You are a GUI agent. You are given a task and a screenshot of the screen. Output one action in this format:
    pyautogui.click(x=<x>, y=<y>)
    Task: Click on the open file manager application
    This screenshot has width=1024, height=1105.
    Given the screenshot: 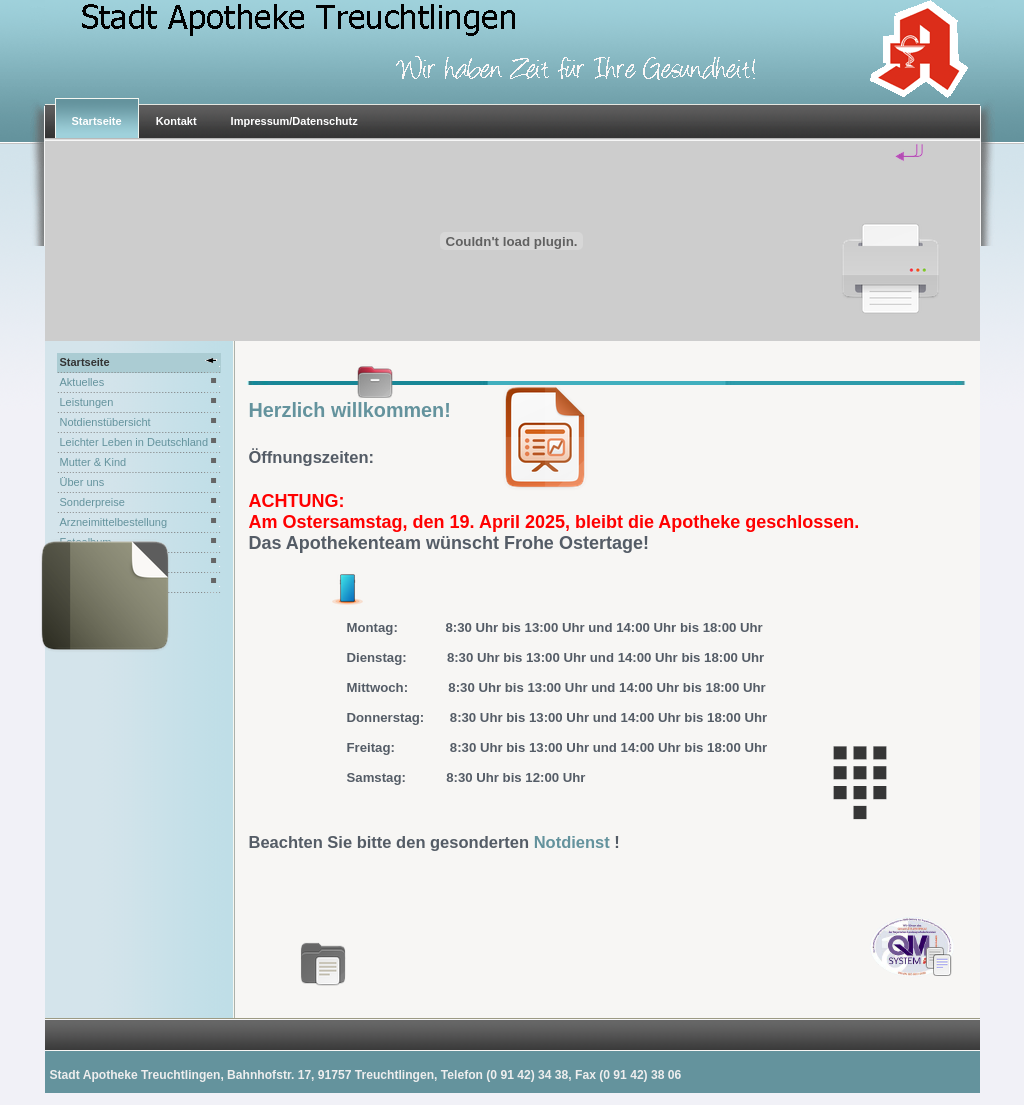 What is the action you would take?
    pyautogui.click(x=375, y=382)
    